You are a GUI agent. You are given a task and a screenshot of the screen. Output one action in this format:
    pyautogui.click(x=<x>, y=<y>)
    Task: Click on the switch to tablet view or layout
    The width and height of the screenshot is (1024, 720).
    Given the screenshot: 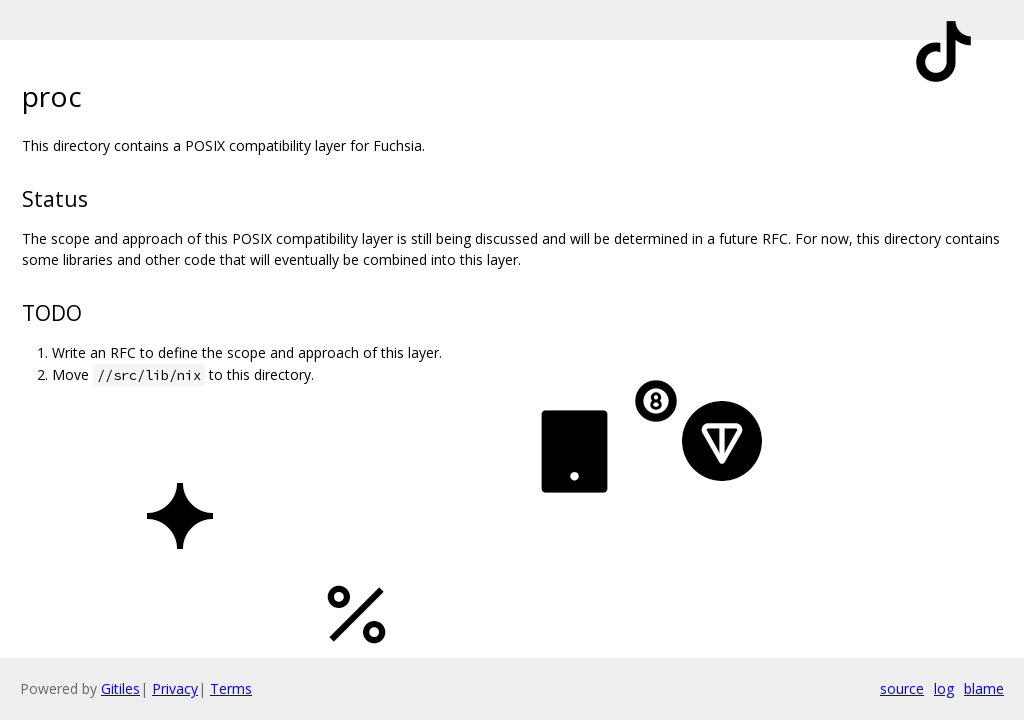 What is the action you would take?
    pyautogui.click(x=574, y=451)
    